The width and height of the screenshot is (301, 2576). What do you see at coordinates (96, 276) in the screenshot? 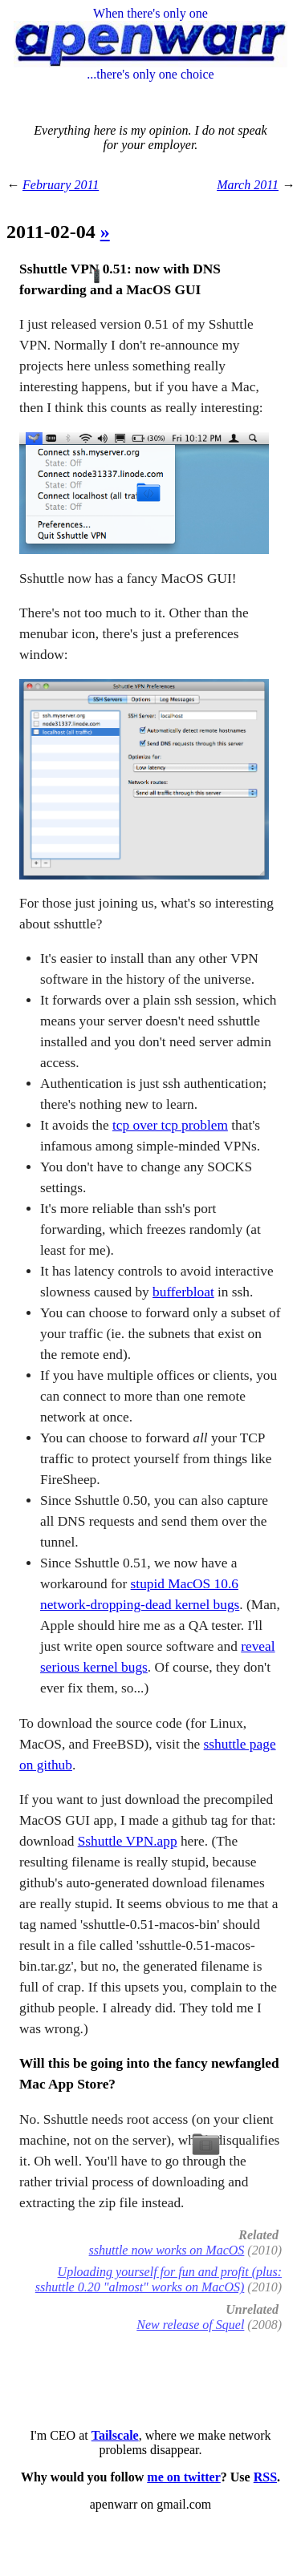
I see `connect a tv remote as an input device` at bounding box center [96, 276].